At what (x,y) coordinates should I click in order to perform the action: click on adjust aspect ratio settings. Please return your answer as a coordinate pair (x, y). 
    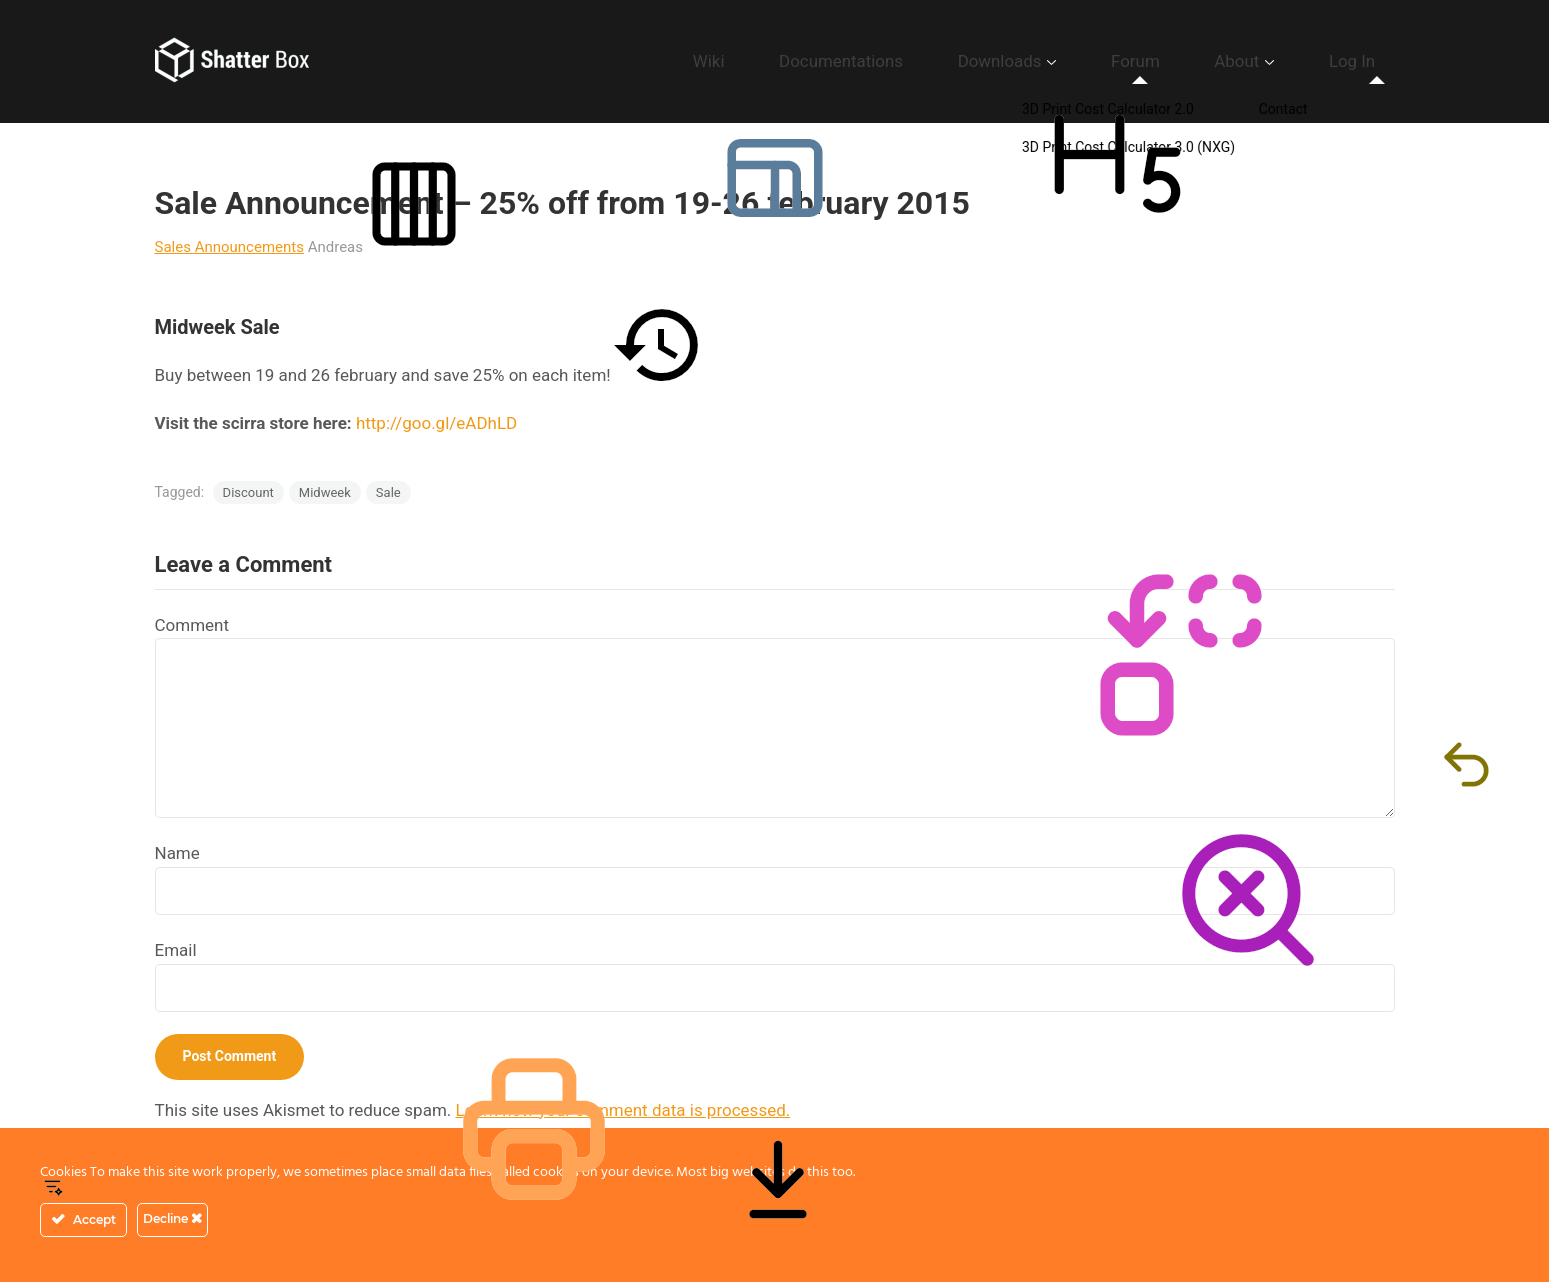
    Looking at the image, I should click on (775, 178).